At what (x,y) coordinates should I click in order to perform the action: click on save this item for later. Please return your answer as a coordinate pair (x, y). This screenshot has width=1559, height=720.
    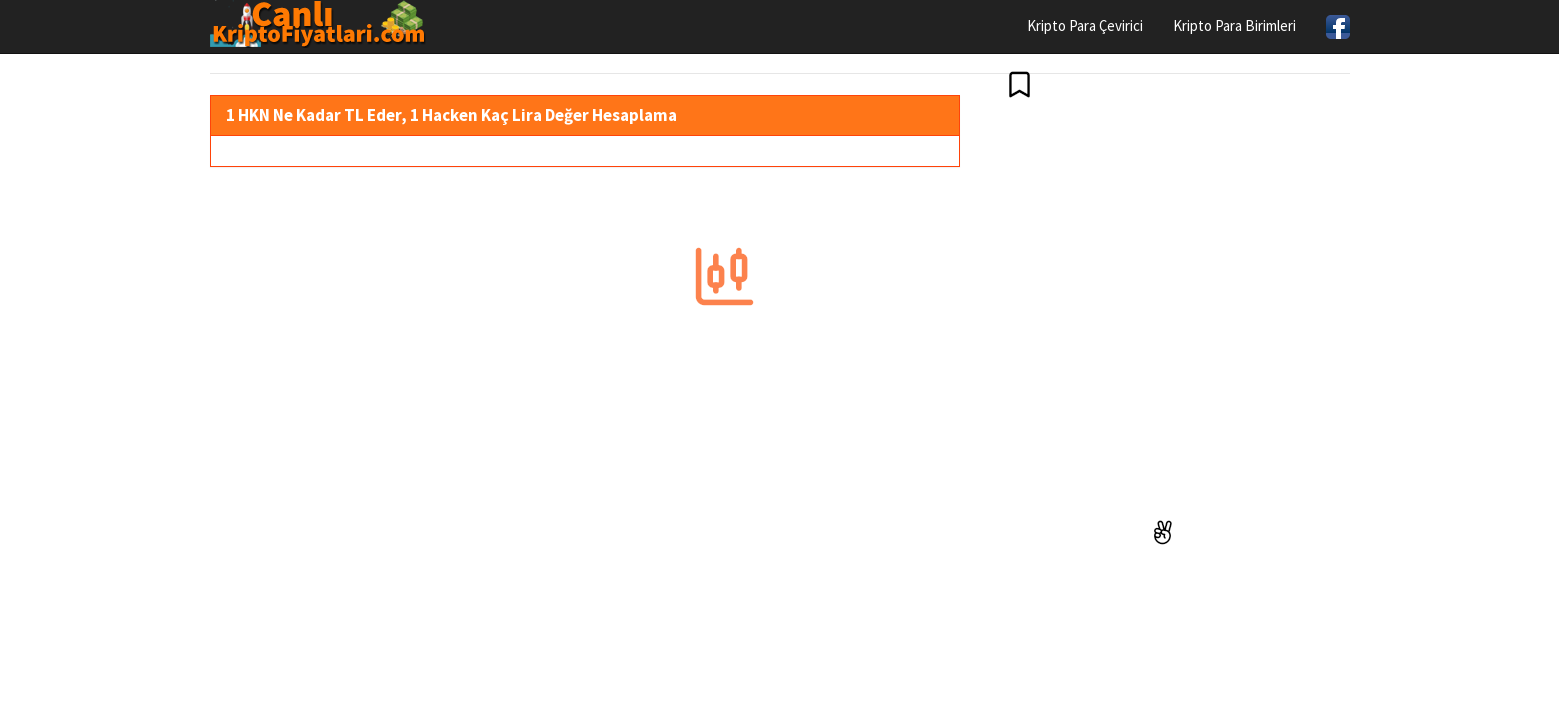
    Looking at the image, I should click on (1019, 84).